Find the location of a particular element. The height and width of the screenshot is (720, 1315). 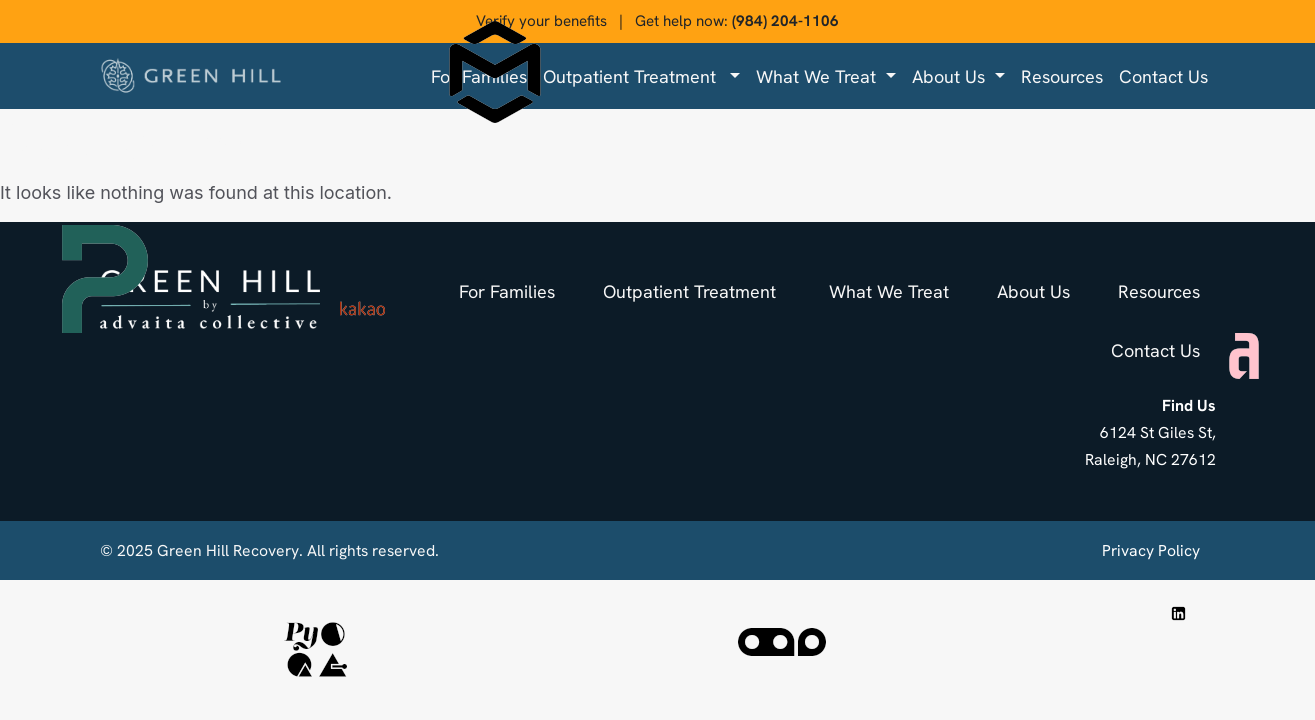

pycqa (python code quality authority) organization logo is located at coordinates (315, 649).